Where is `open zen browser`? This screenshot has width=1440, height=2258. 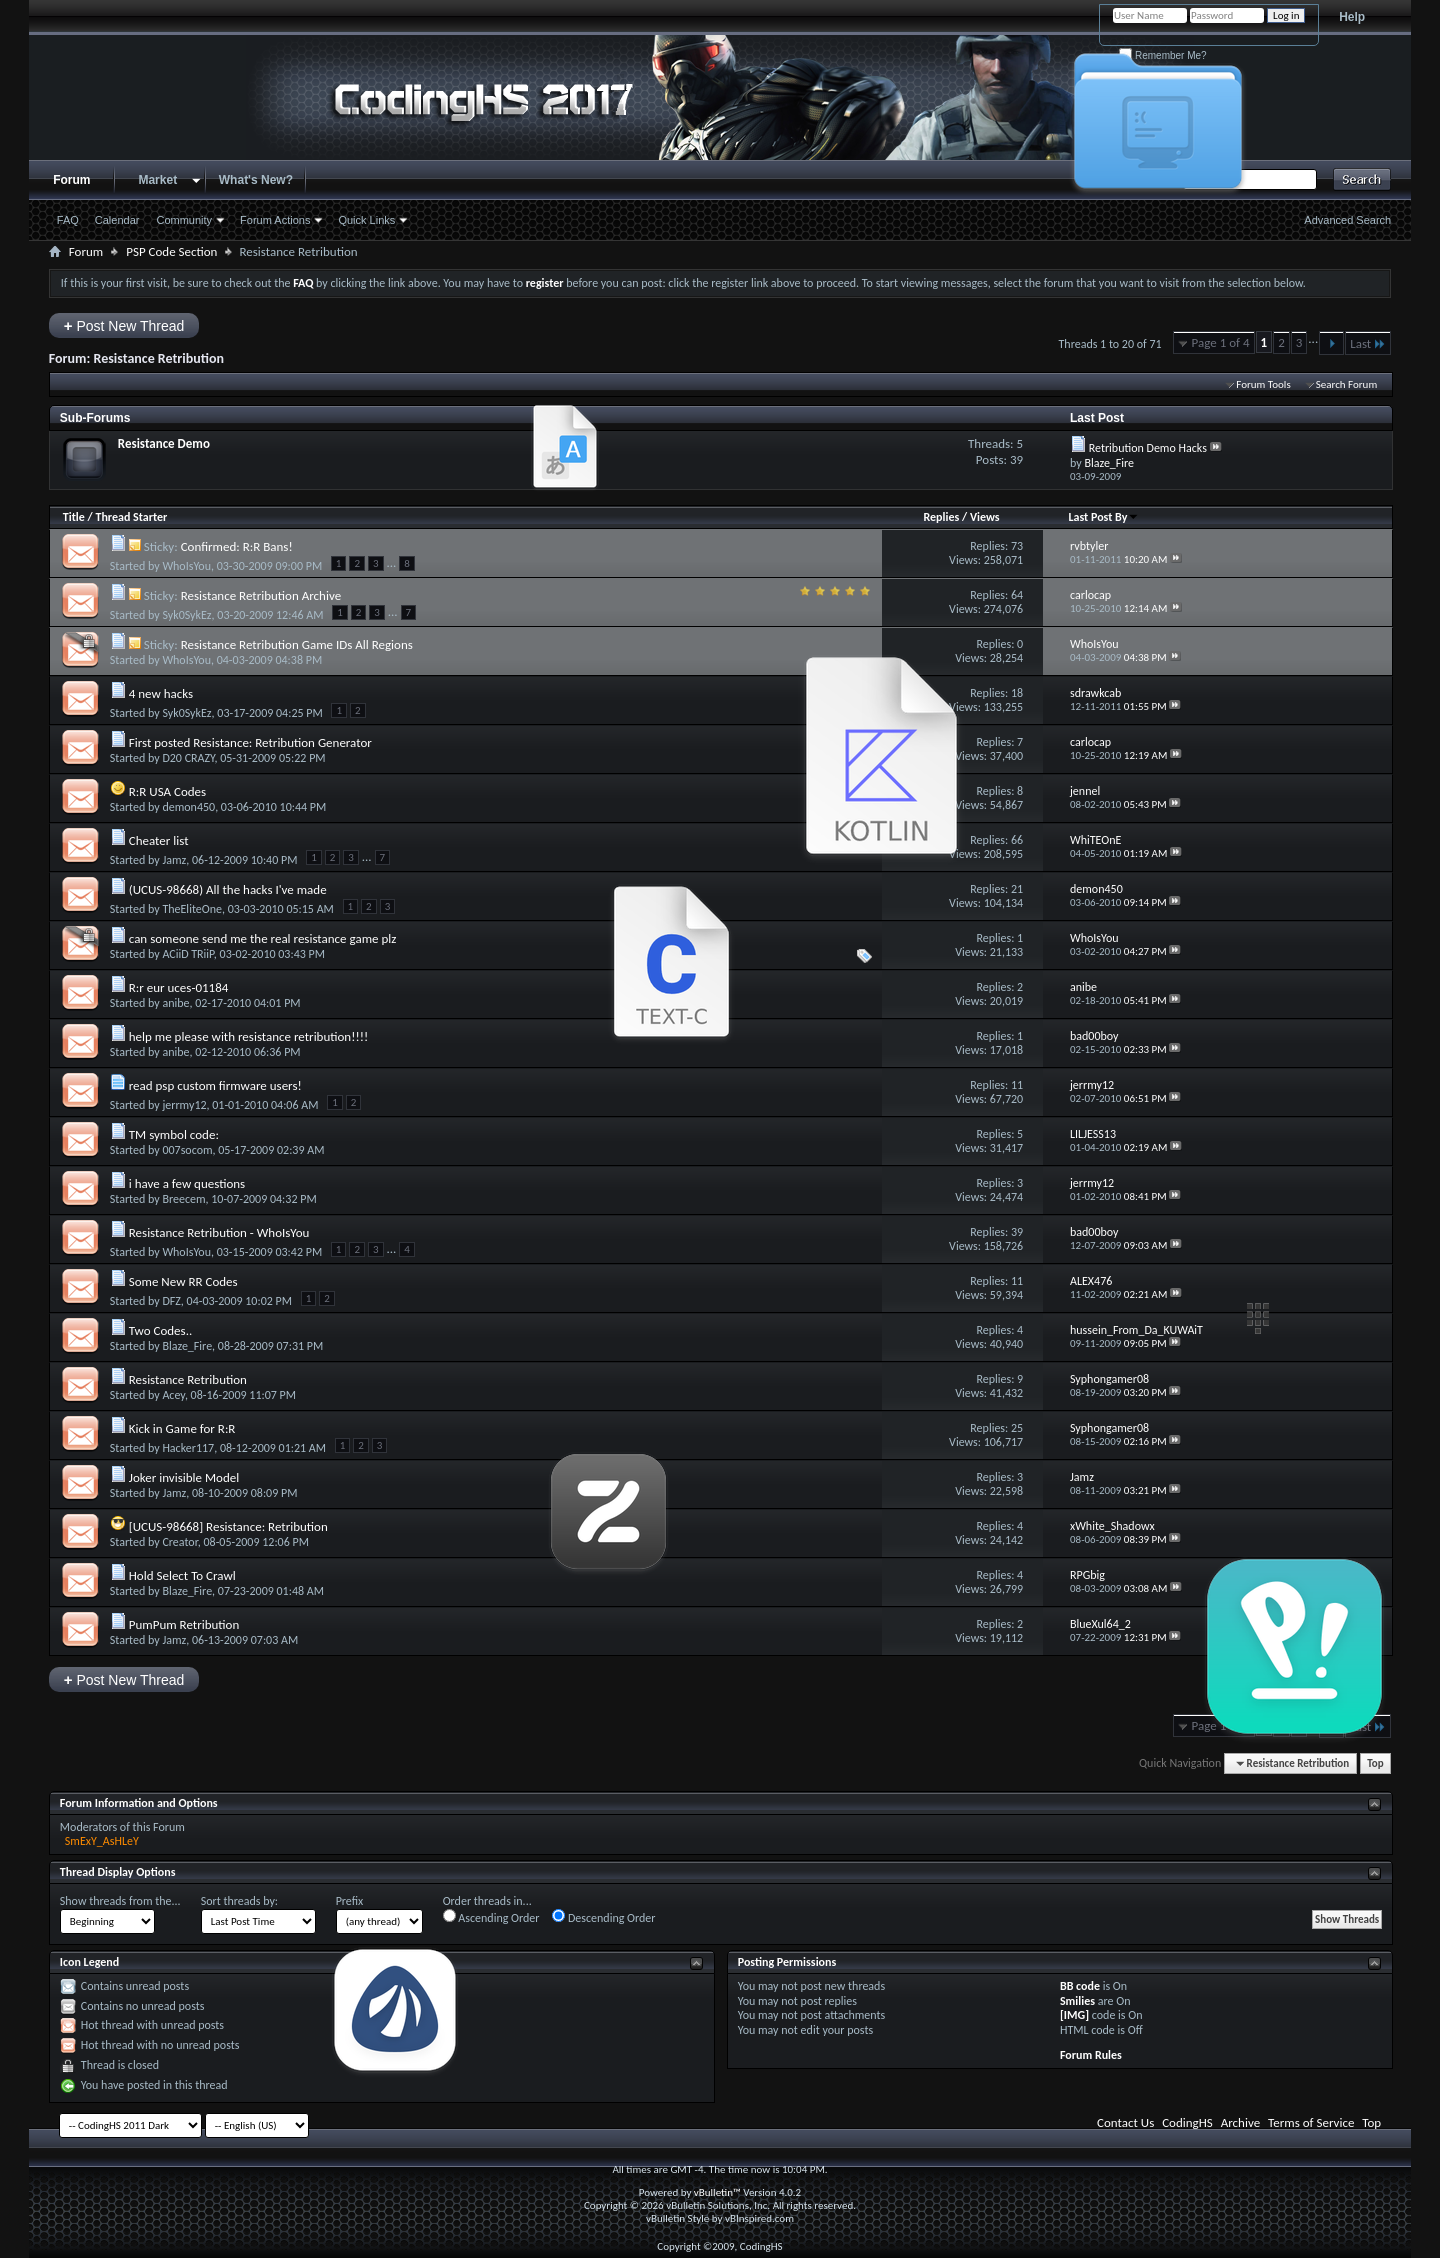 open zen browser is located at coordinates (608, 1511).